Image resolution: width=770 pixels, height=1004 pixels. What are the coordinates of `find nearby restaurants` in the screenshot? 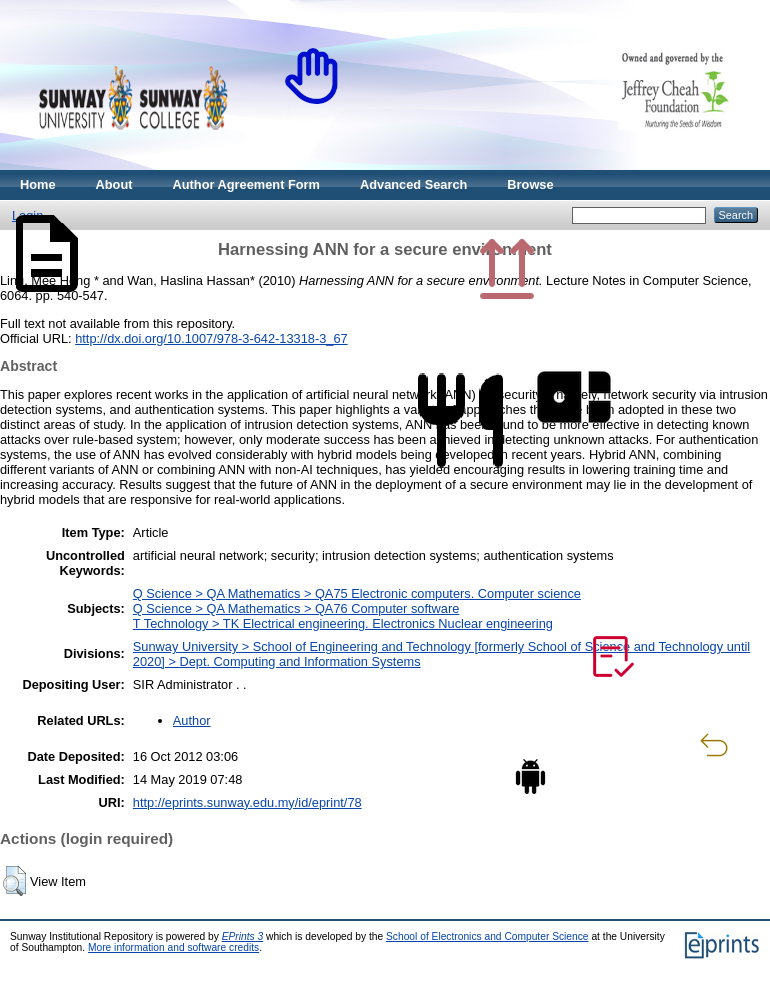 It's located at (460, 420).